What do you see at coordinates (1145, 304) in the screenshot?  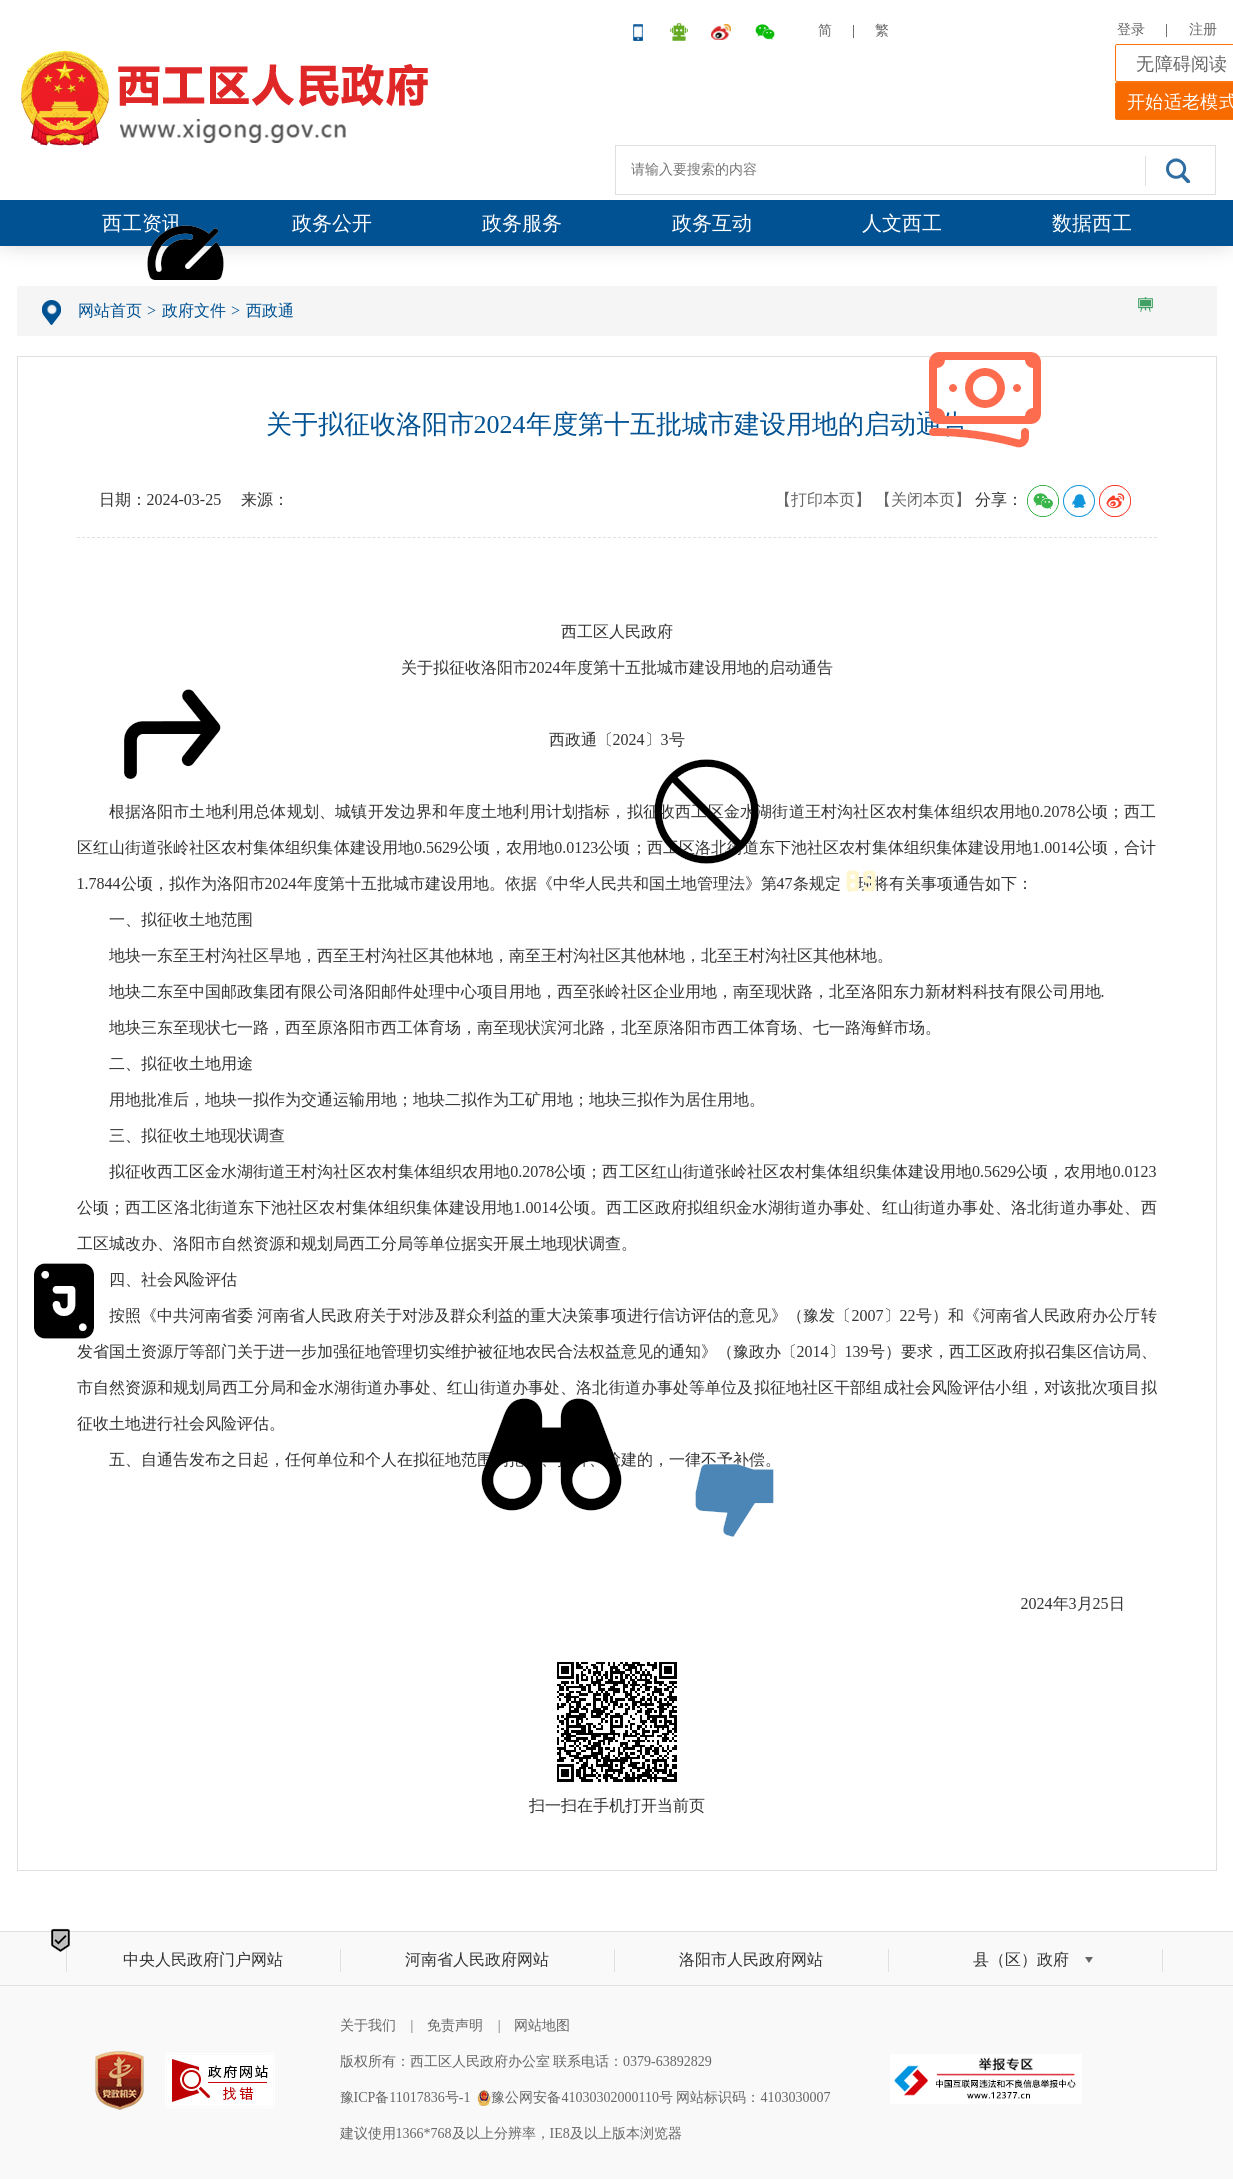 I see `open presentation or slideshow mode` at bounding box center [1145, 304].